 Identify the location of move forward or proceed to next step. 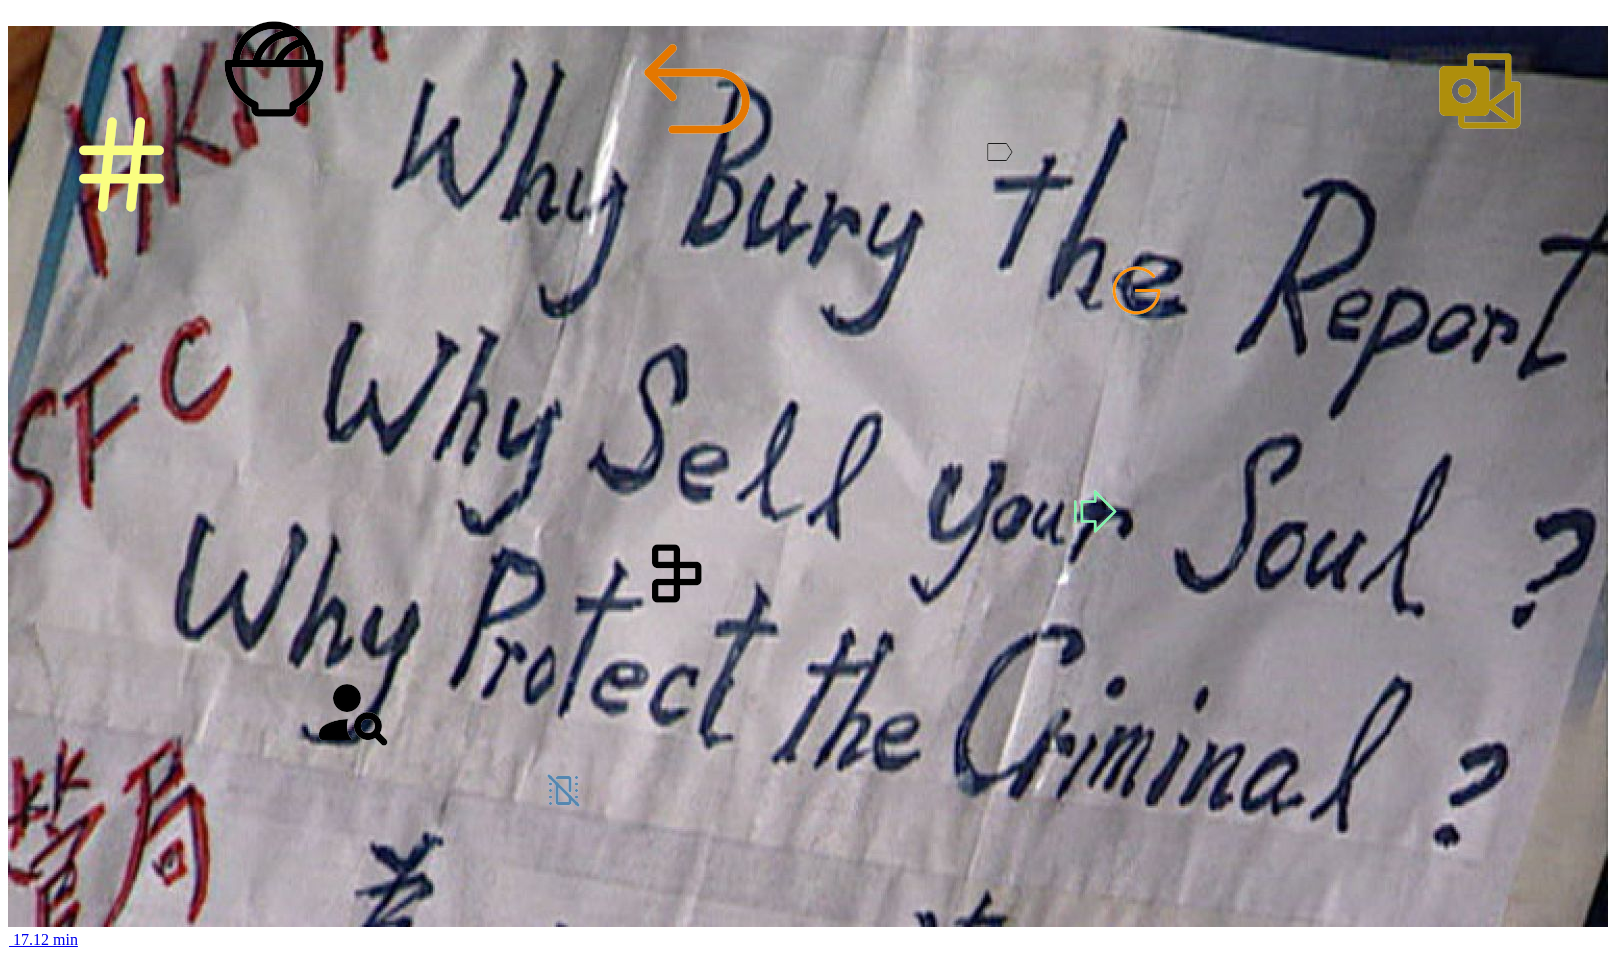
(1093, 511).